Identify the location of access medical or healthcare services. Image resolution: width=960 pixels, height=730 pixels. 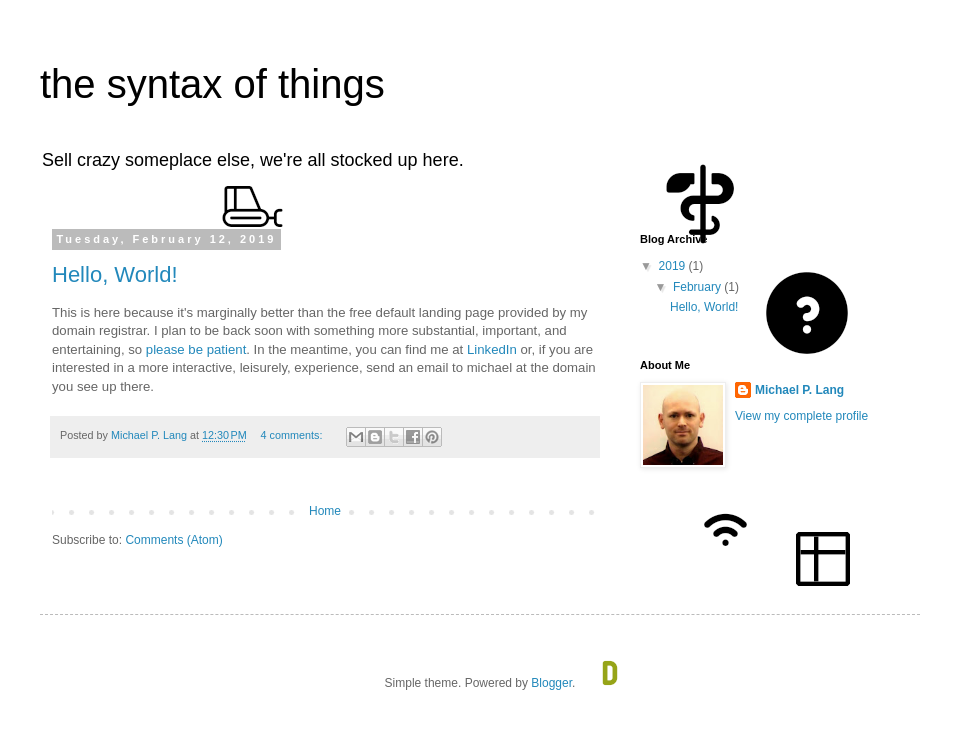
(703, 204).